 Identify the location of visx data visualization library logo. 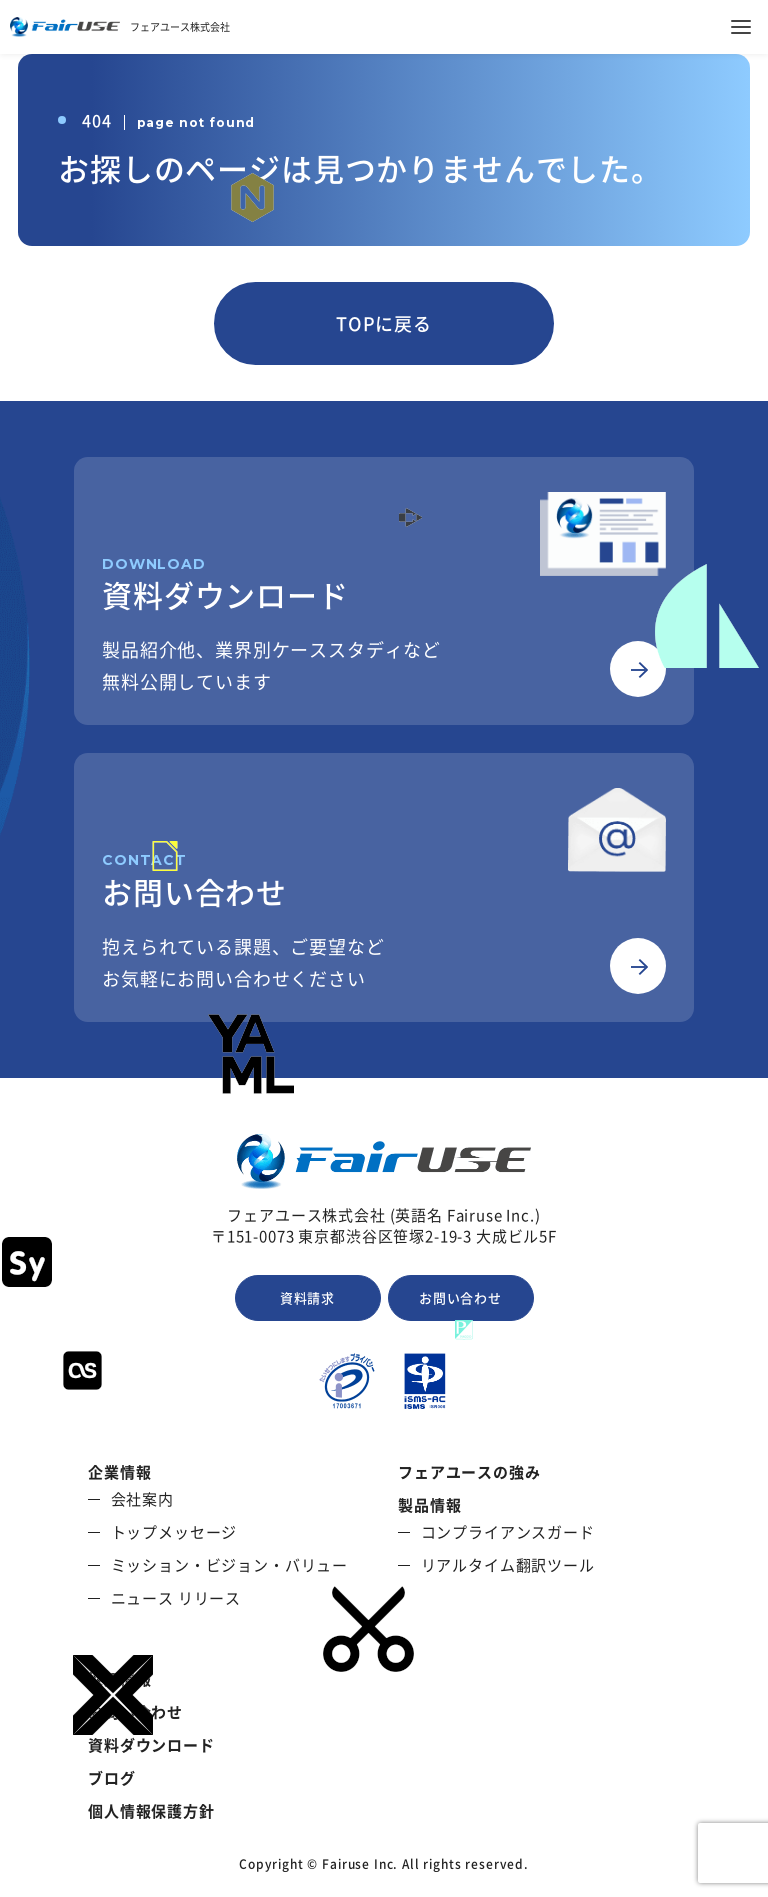
(113, 1695).